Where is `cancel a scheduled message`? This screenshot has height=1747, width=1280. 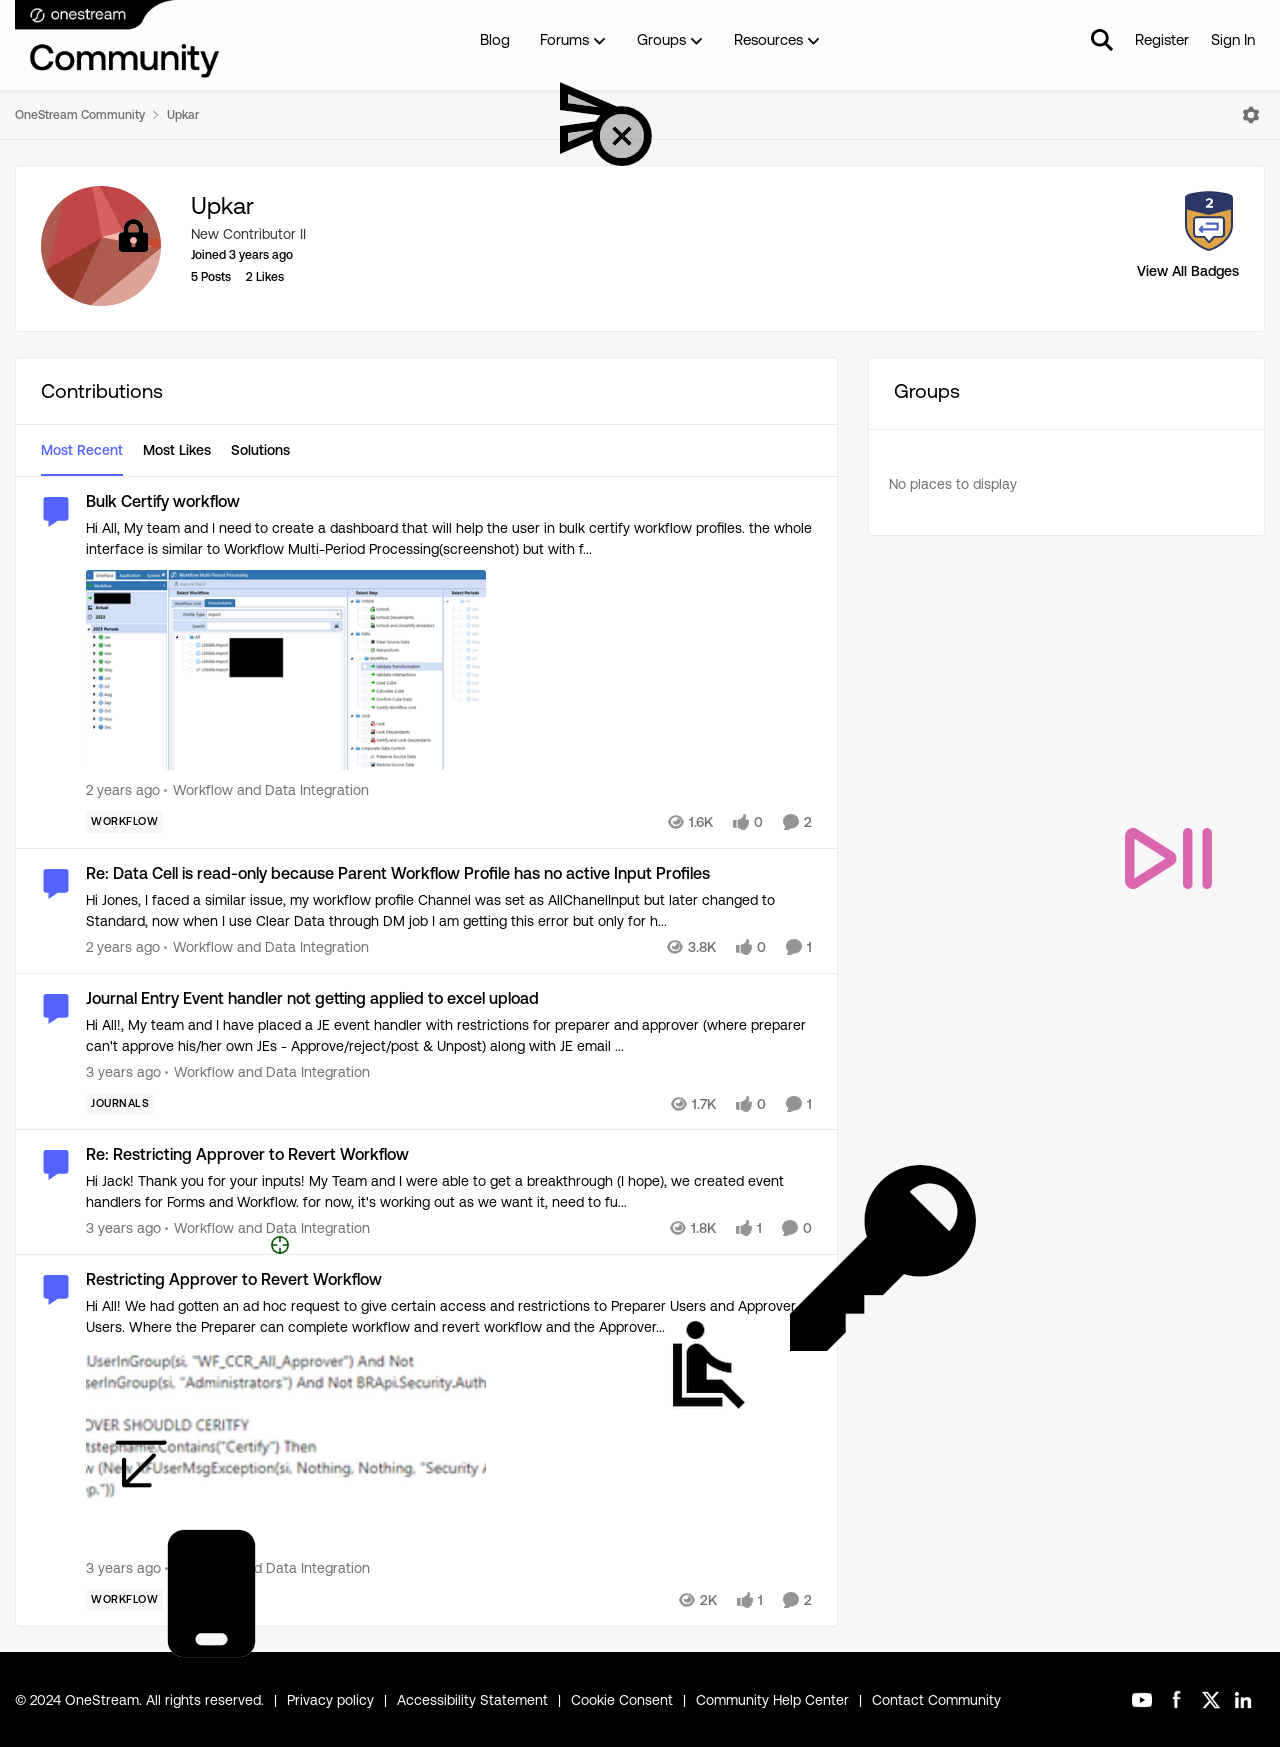
cancel a scheduled message is located at coordinates (604, 118).